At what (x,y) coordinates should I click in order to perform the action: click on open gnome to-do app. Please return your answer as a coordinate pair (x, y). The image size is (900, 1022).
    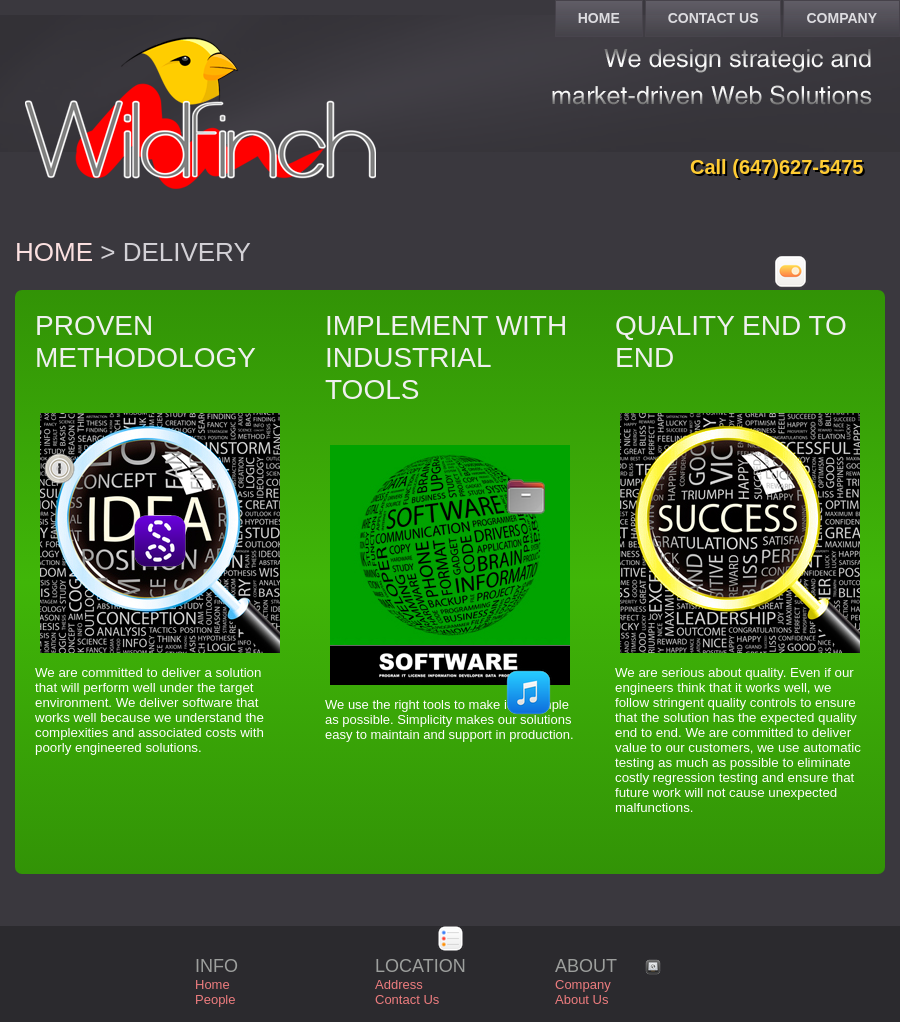
    Looking at the image, I should click on (450, 938).